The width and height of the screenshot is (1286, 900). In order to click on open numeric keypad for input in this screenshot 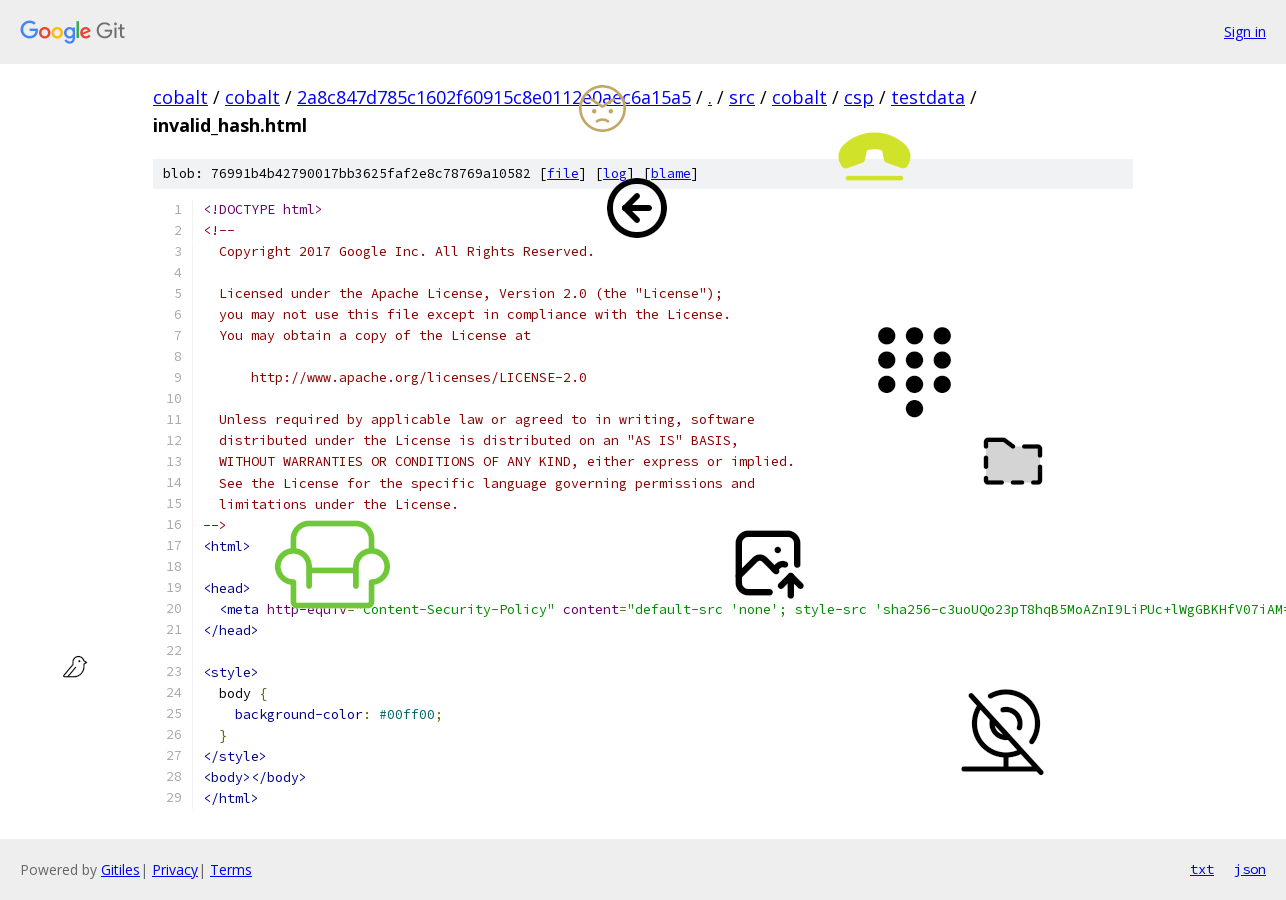, I will do `click(914, 370)`.